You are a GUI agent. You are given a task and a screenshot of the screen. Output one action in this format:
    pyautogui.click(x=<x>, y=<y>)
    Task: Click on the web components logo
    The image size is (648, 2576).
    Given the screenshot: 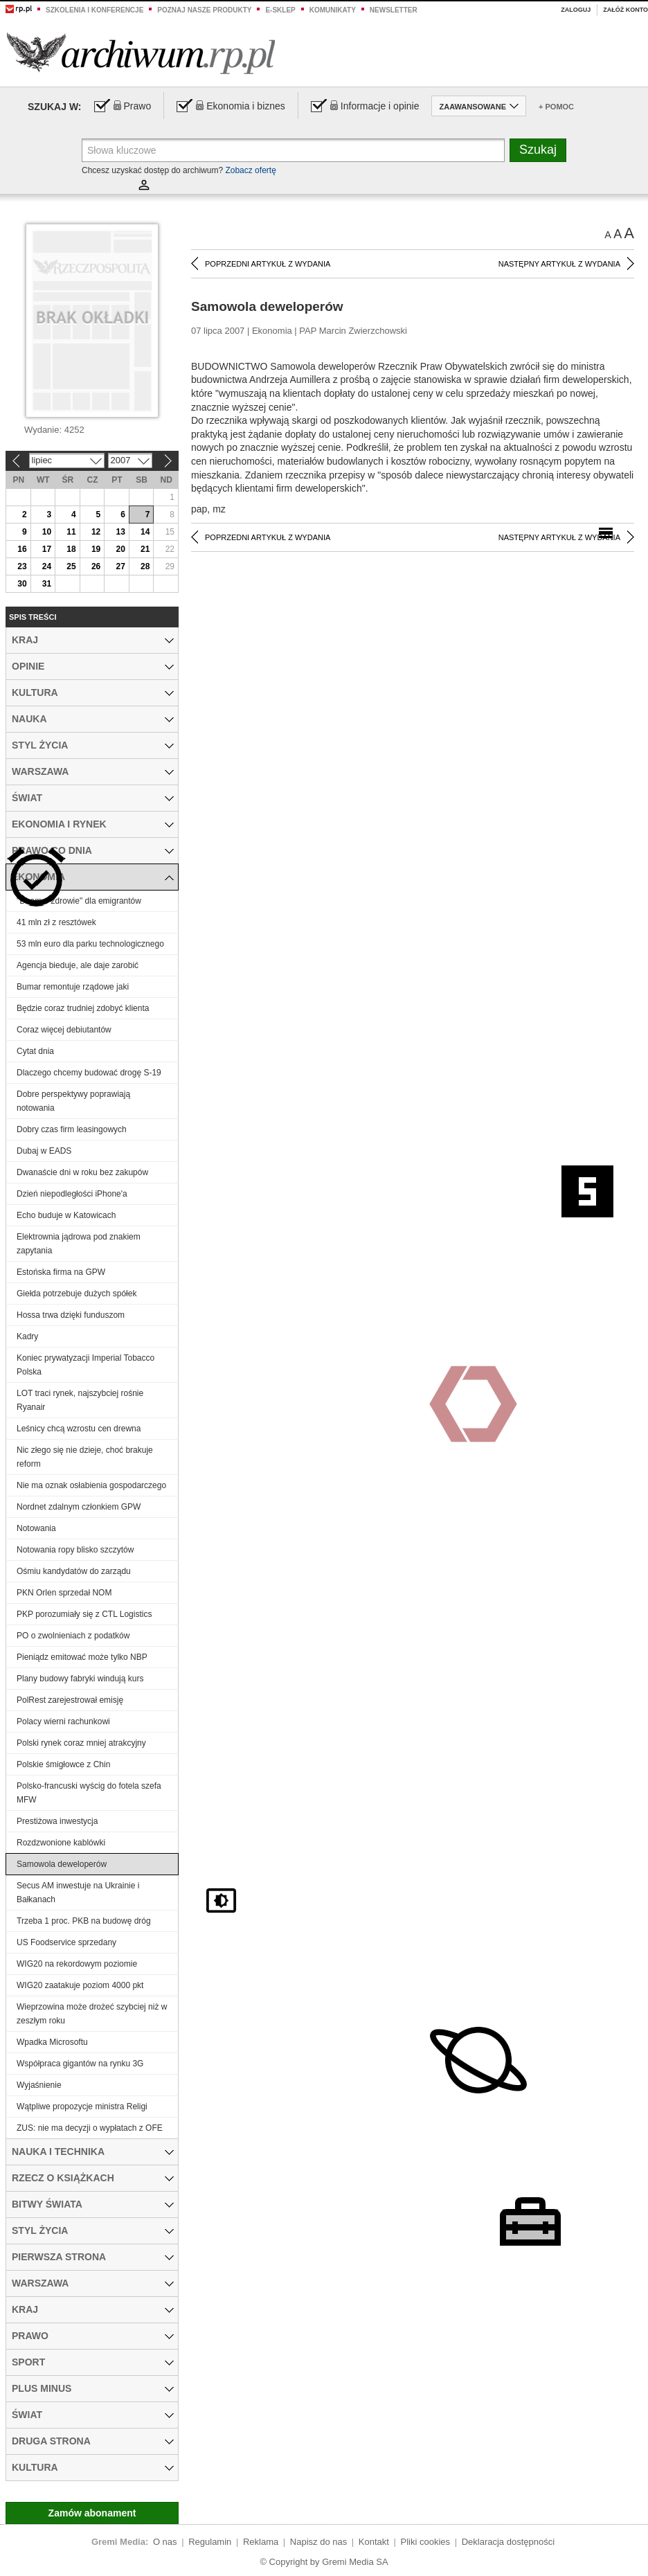 What is the action you would take?
    pyautogui.click(x=473, y=1404)
    